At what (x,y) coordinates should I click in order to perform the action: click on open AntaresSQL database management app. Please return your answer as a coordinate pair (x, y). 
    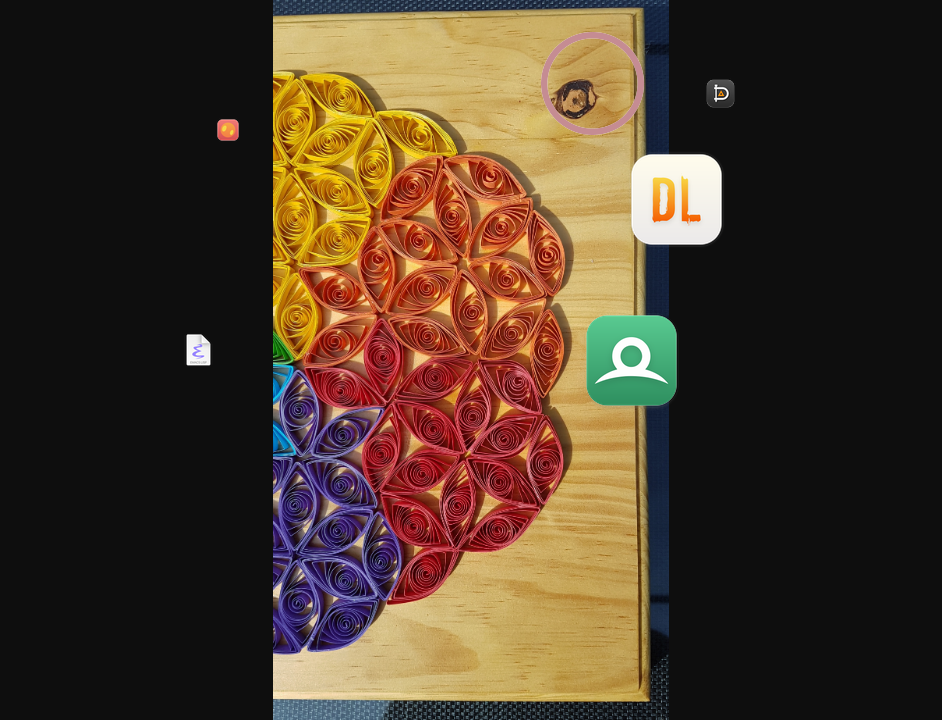
    Looking at the image, I should click on (228, 130).